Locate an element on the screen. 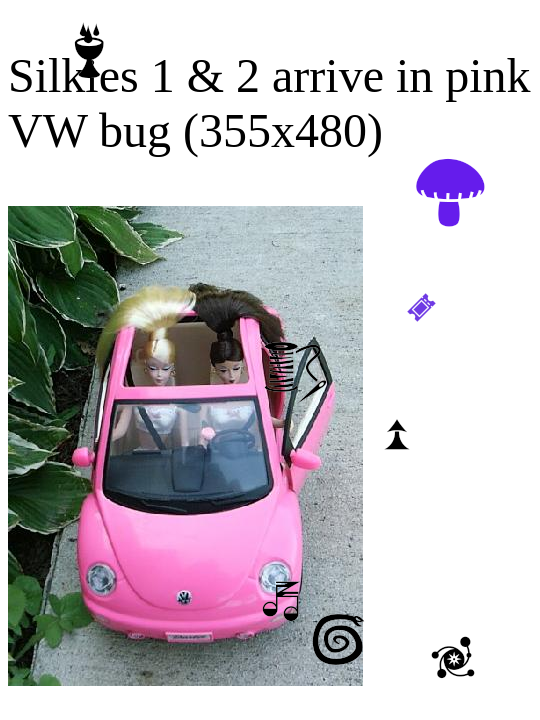 The image size is (540, 720). select a potion or elixir item is located at coordinates (89, 50).